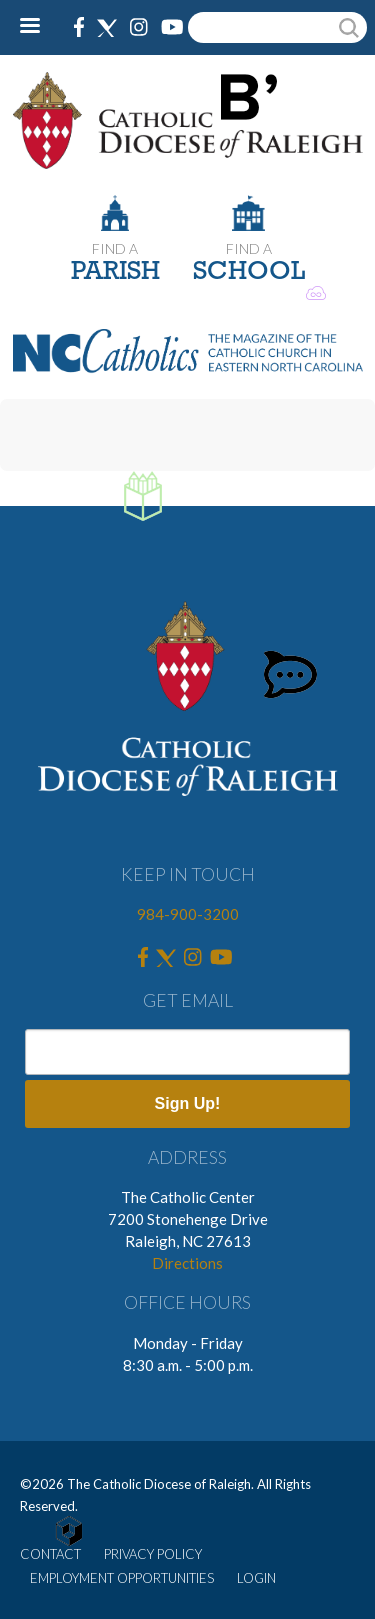  What do you see at coordinates (249, 97) in the screenshot?
I see `open bloglovin app or website` at bounding box center [249, 97].